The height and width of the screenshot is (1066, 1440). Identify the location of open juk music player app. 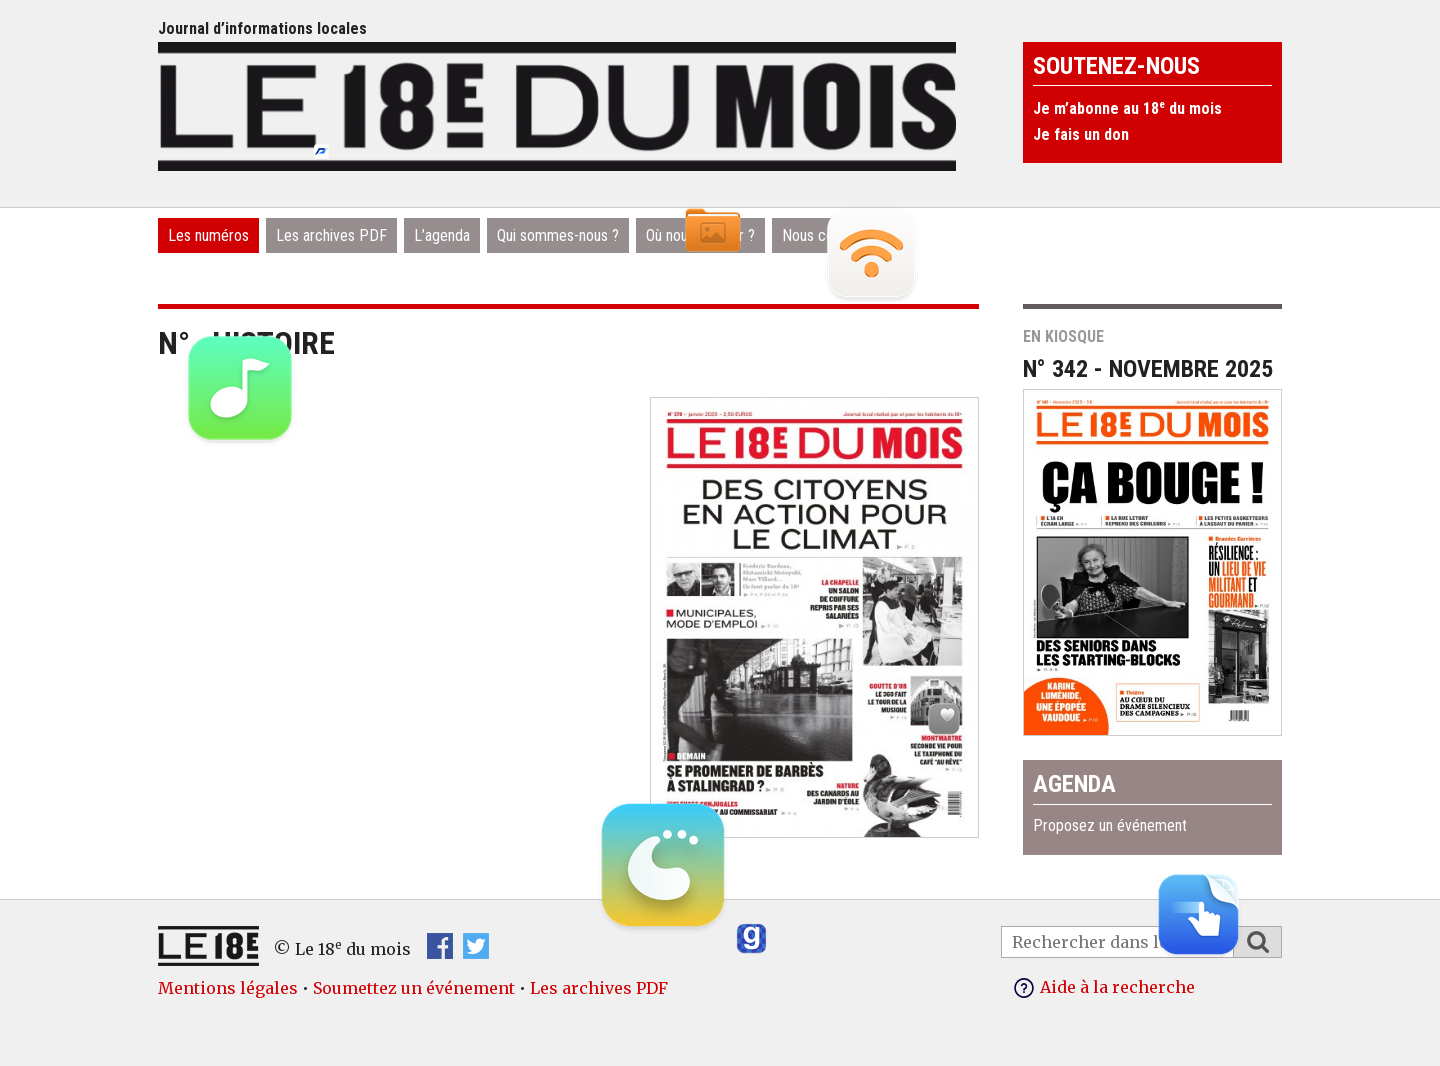
(240, 388).